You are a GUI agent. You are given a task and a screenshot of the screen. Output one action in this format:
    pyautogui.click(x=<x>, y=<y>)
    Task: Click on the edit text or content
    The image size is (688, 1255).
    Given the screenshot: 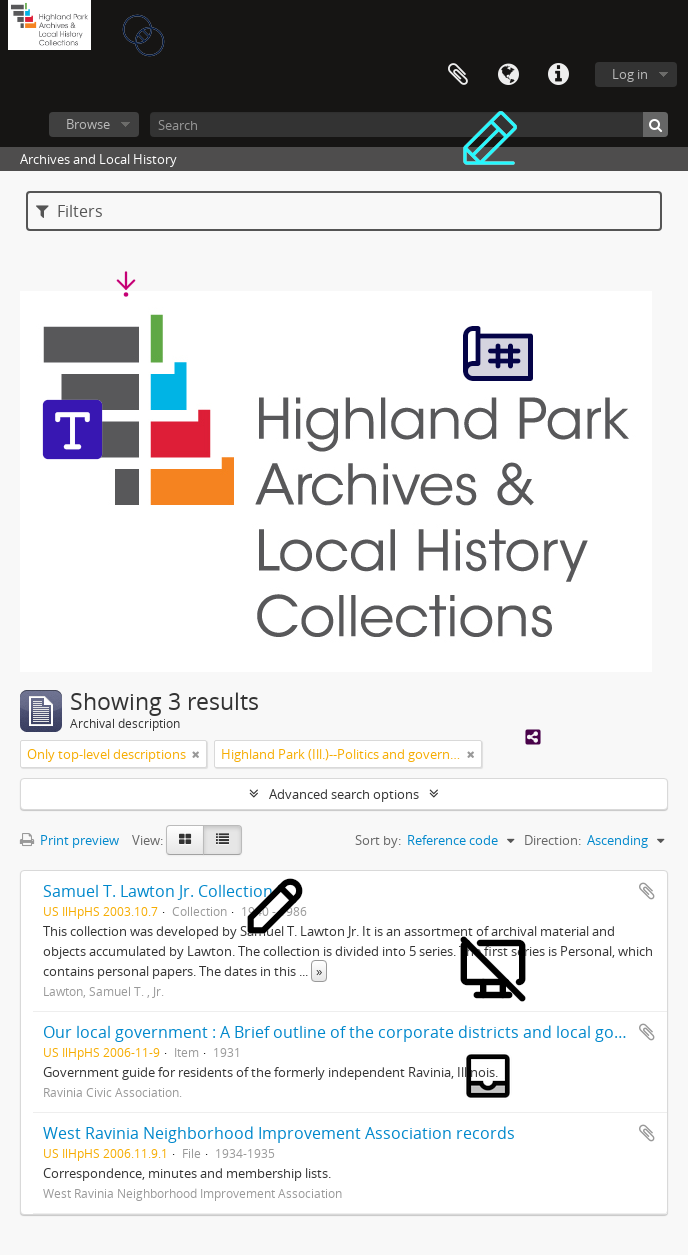 What is the action you would take?
    pyautogui.click(x=489, y=139)
    